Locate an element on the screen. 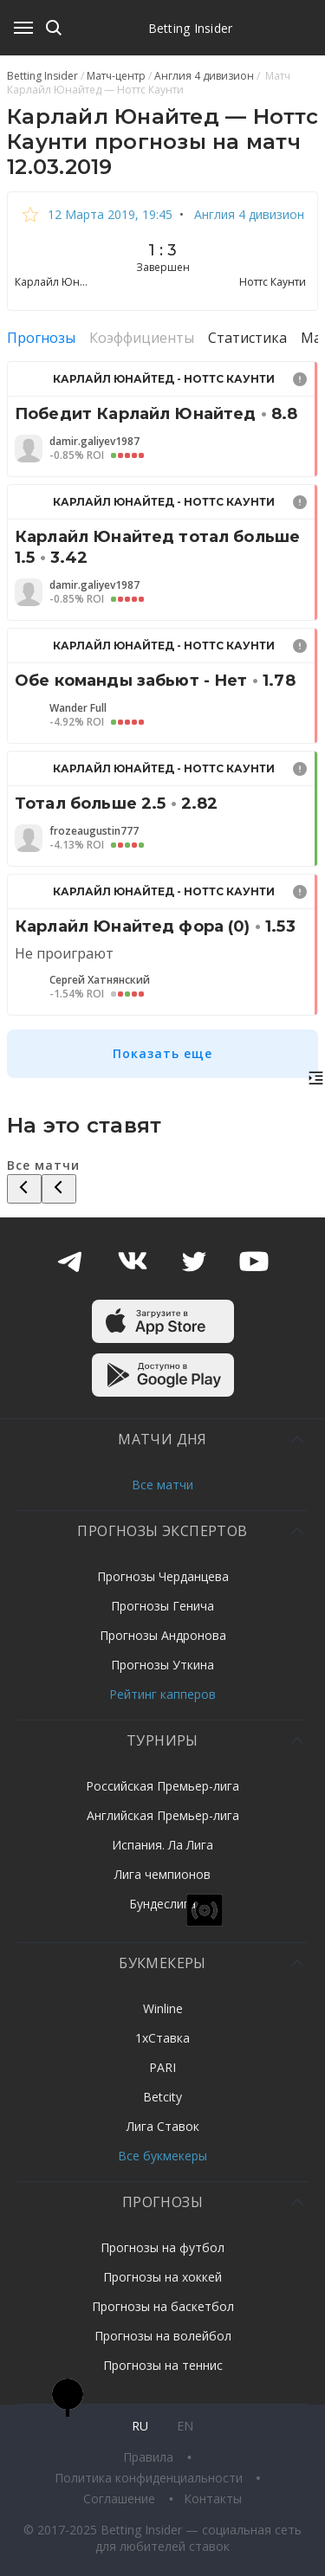  increase text indentation is located at coordinates (315, 1077).